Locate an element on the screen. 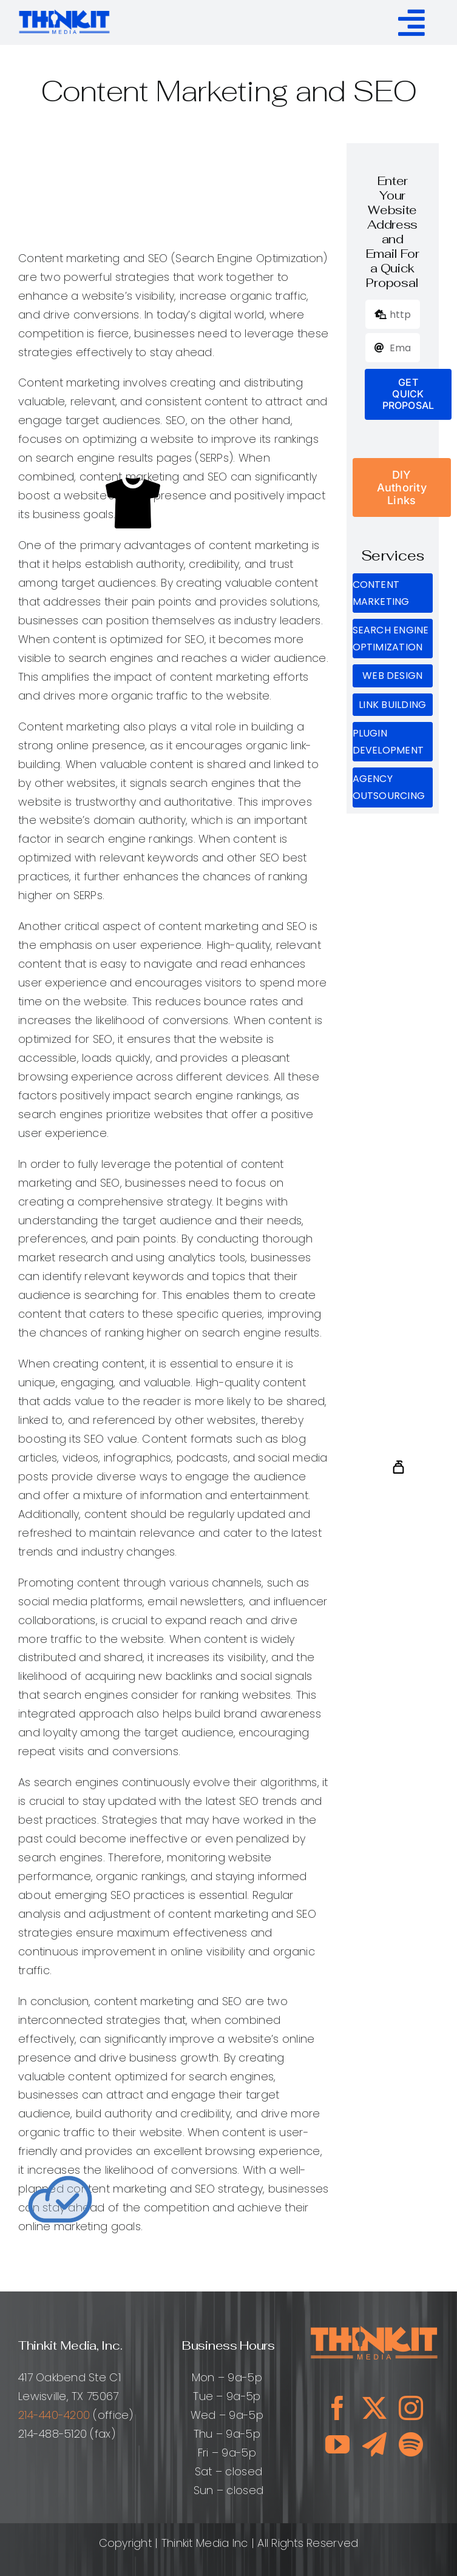 The image size is (457, 2576). file successfully uploaded to cloud storage is located at coordinates (60, 2199).